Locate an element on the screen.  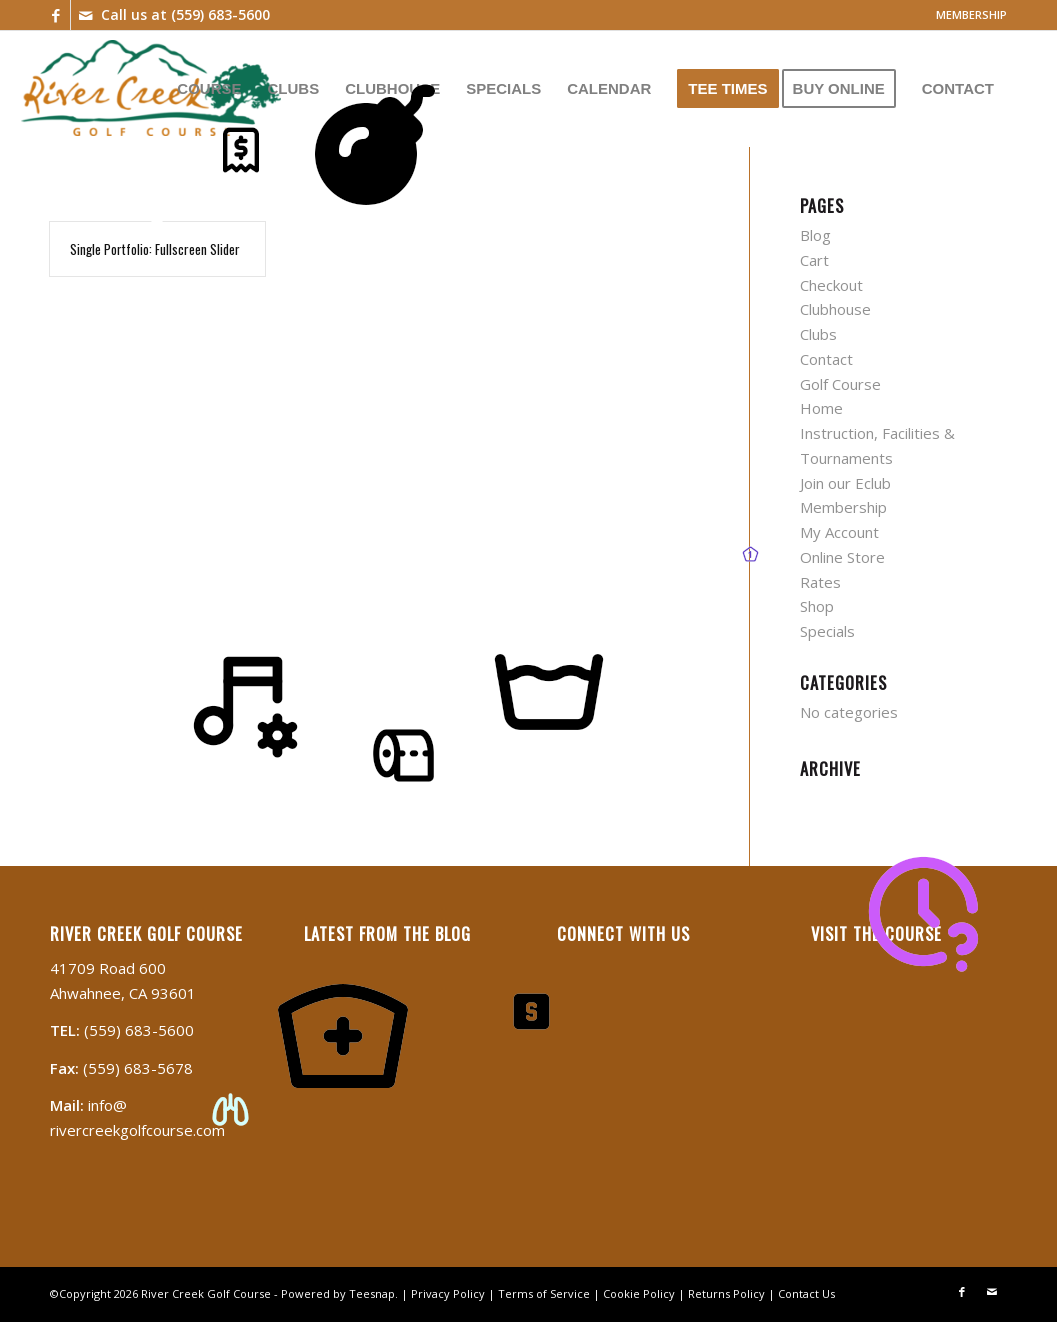
indicates a section or item labeled "S" is located at coordinates (531, 1011).